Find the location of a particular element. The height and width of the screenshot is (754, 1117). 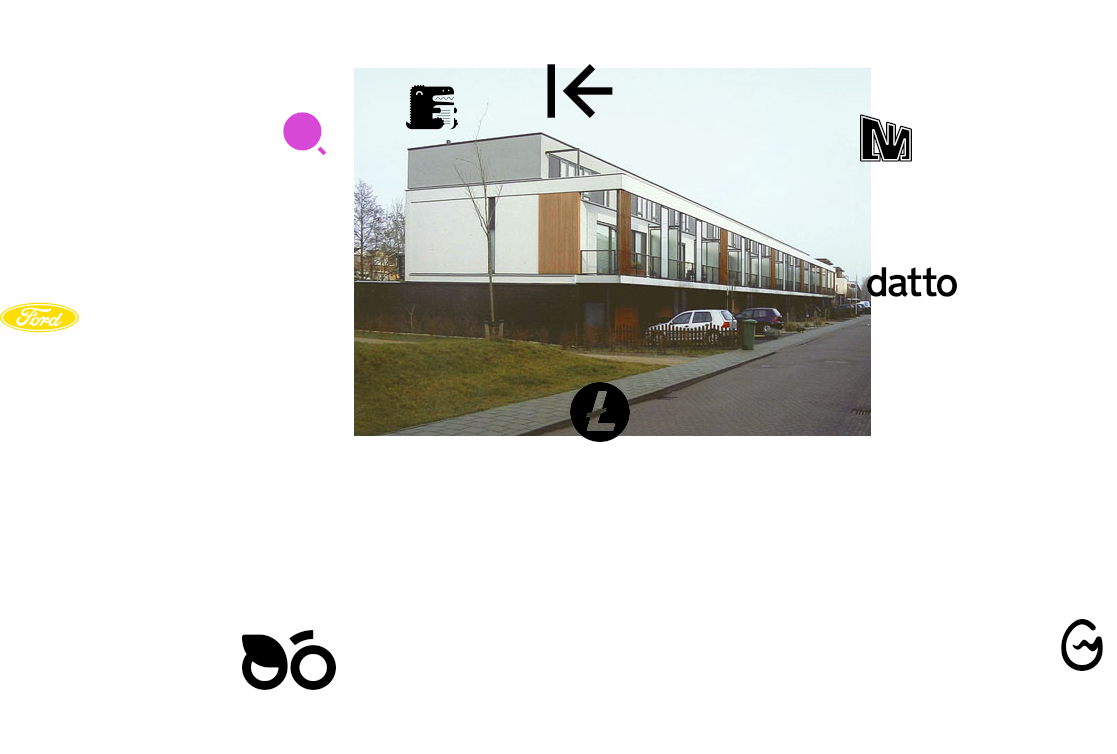

visit docusaurus documentation site is located at coordinates (432, 107).